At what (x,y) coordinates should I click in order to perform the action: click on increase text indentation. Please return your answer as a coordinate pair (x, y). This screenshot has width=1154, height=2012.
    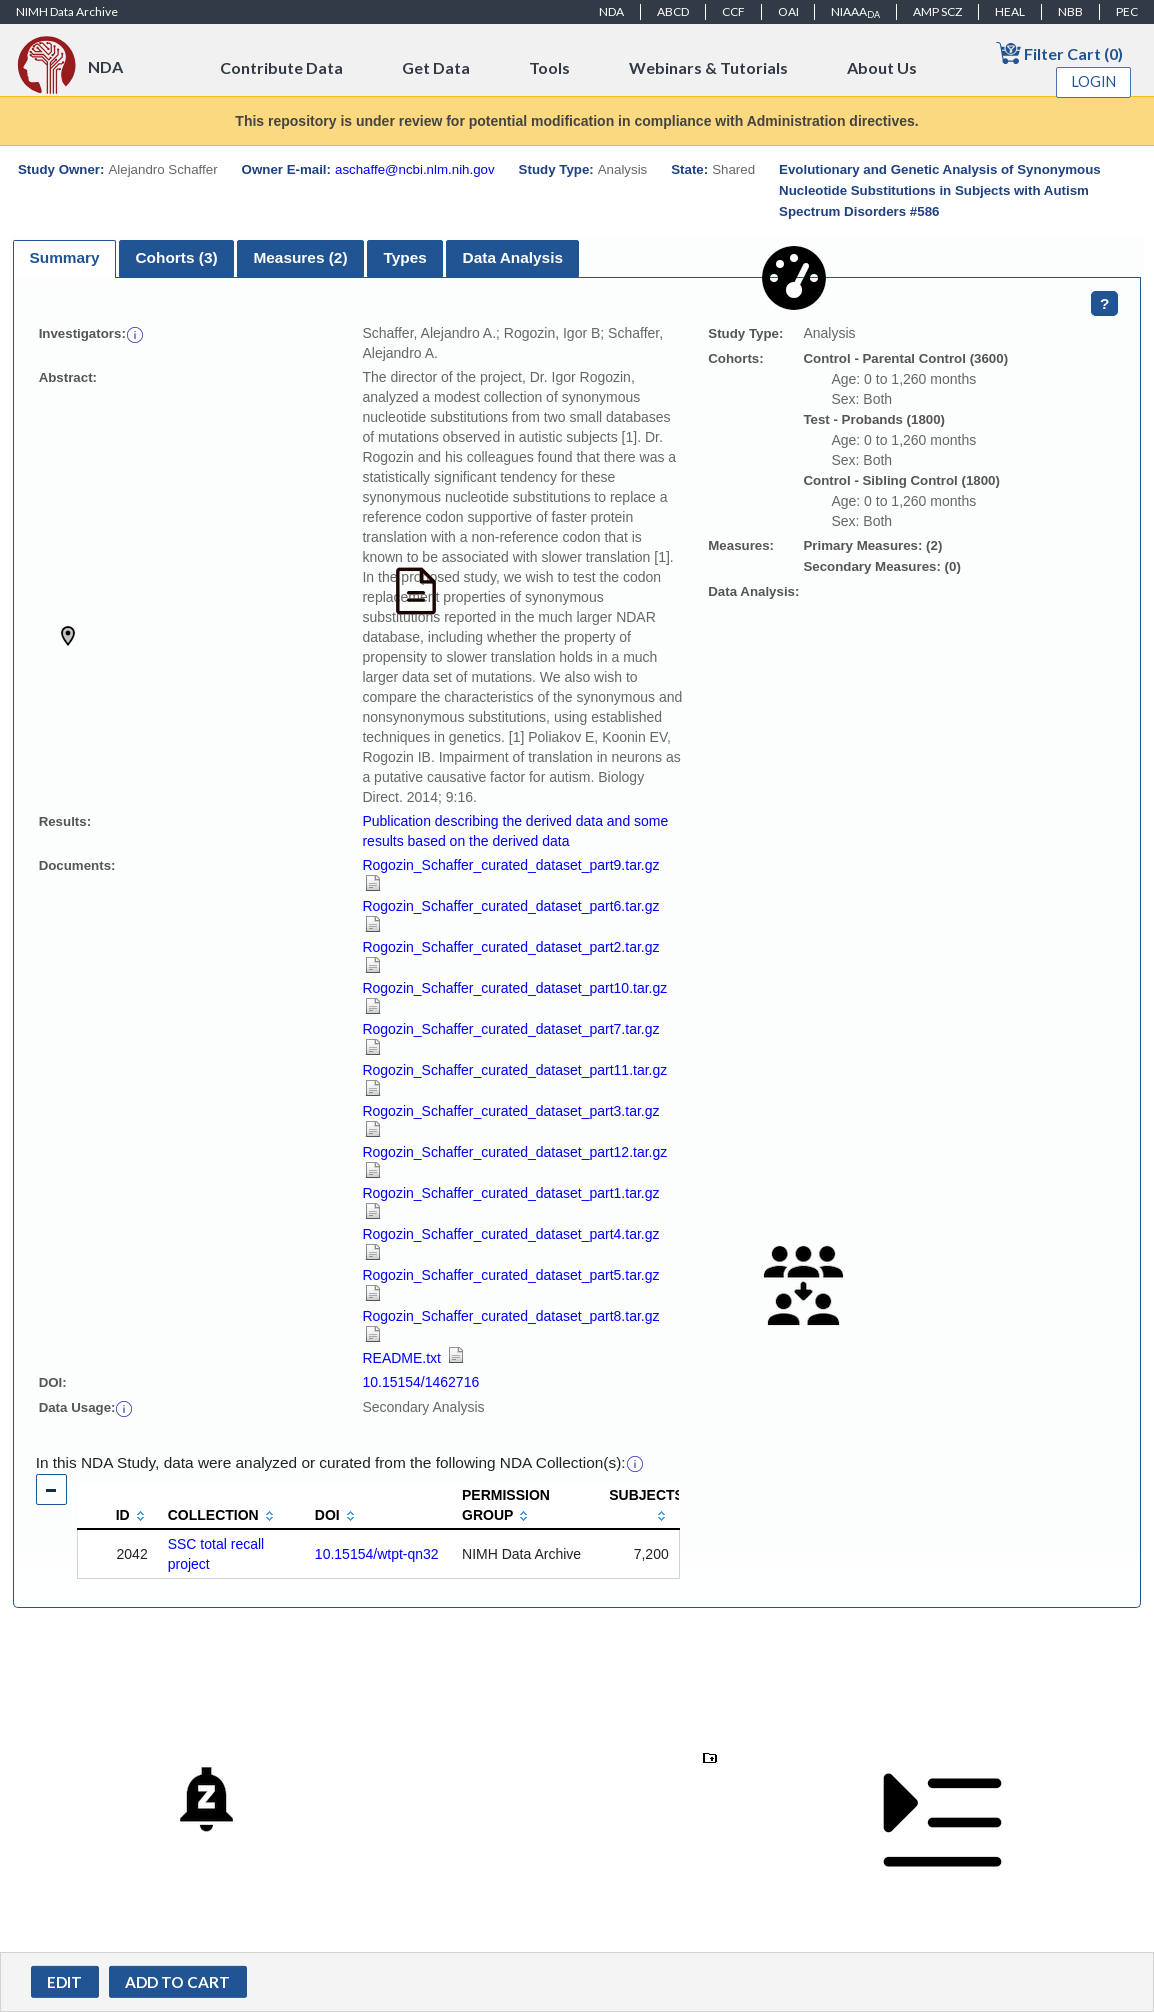
    Looking at the image, I should click on (942, 1822).